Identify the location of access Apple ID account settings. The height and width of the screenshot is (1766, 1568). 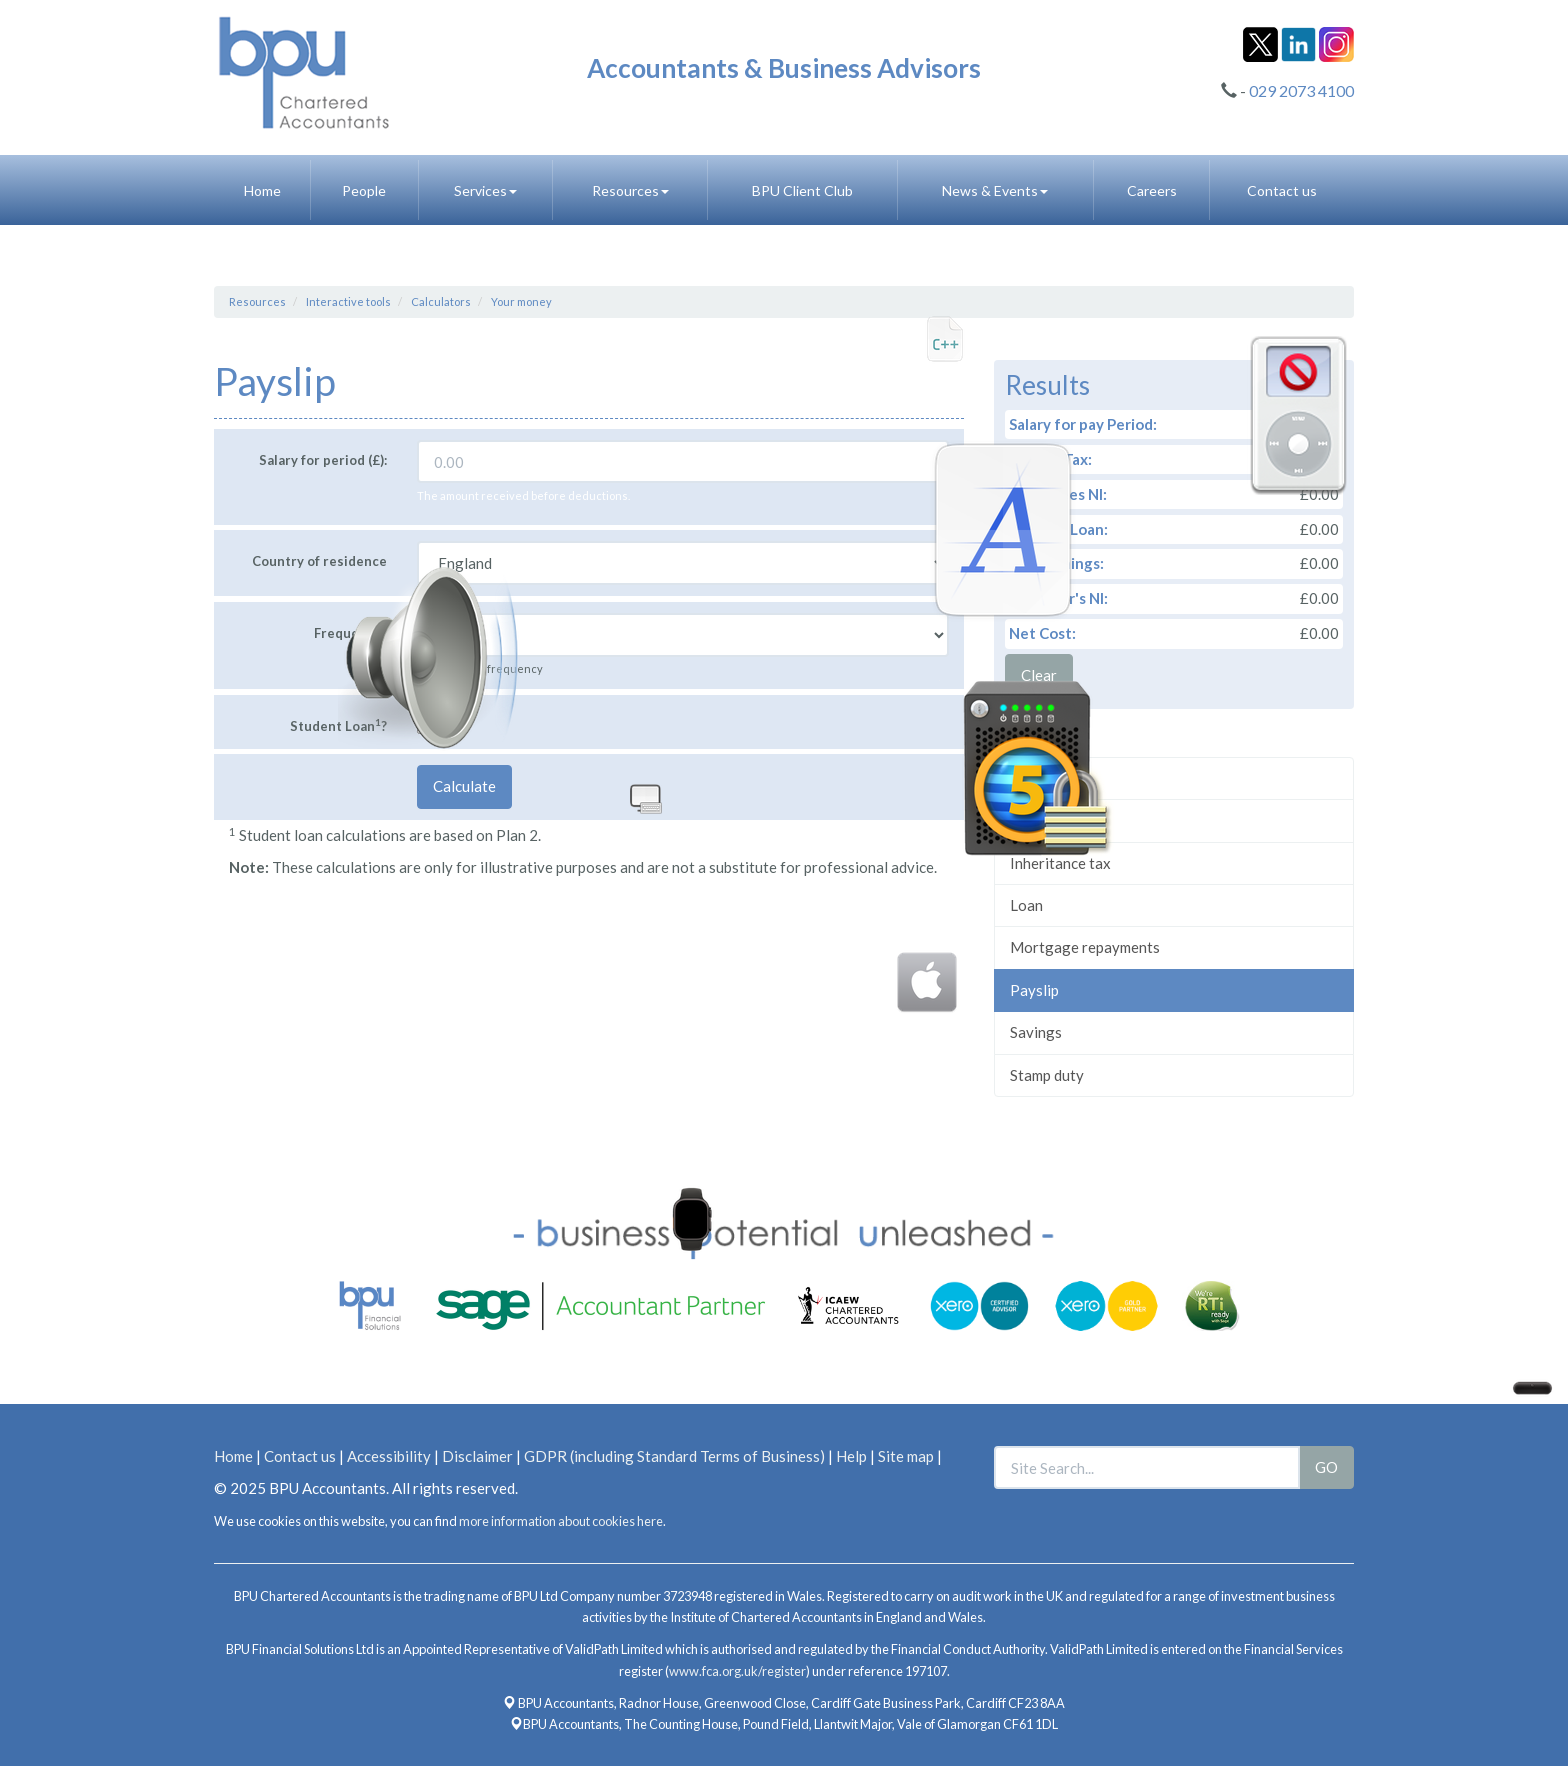
(927, 982).